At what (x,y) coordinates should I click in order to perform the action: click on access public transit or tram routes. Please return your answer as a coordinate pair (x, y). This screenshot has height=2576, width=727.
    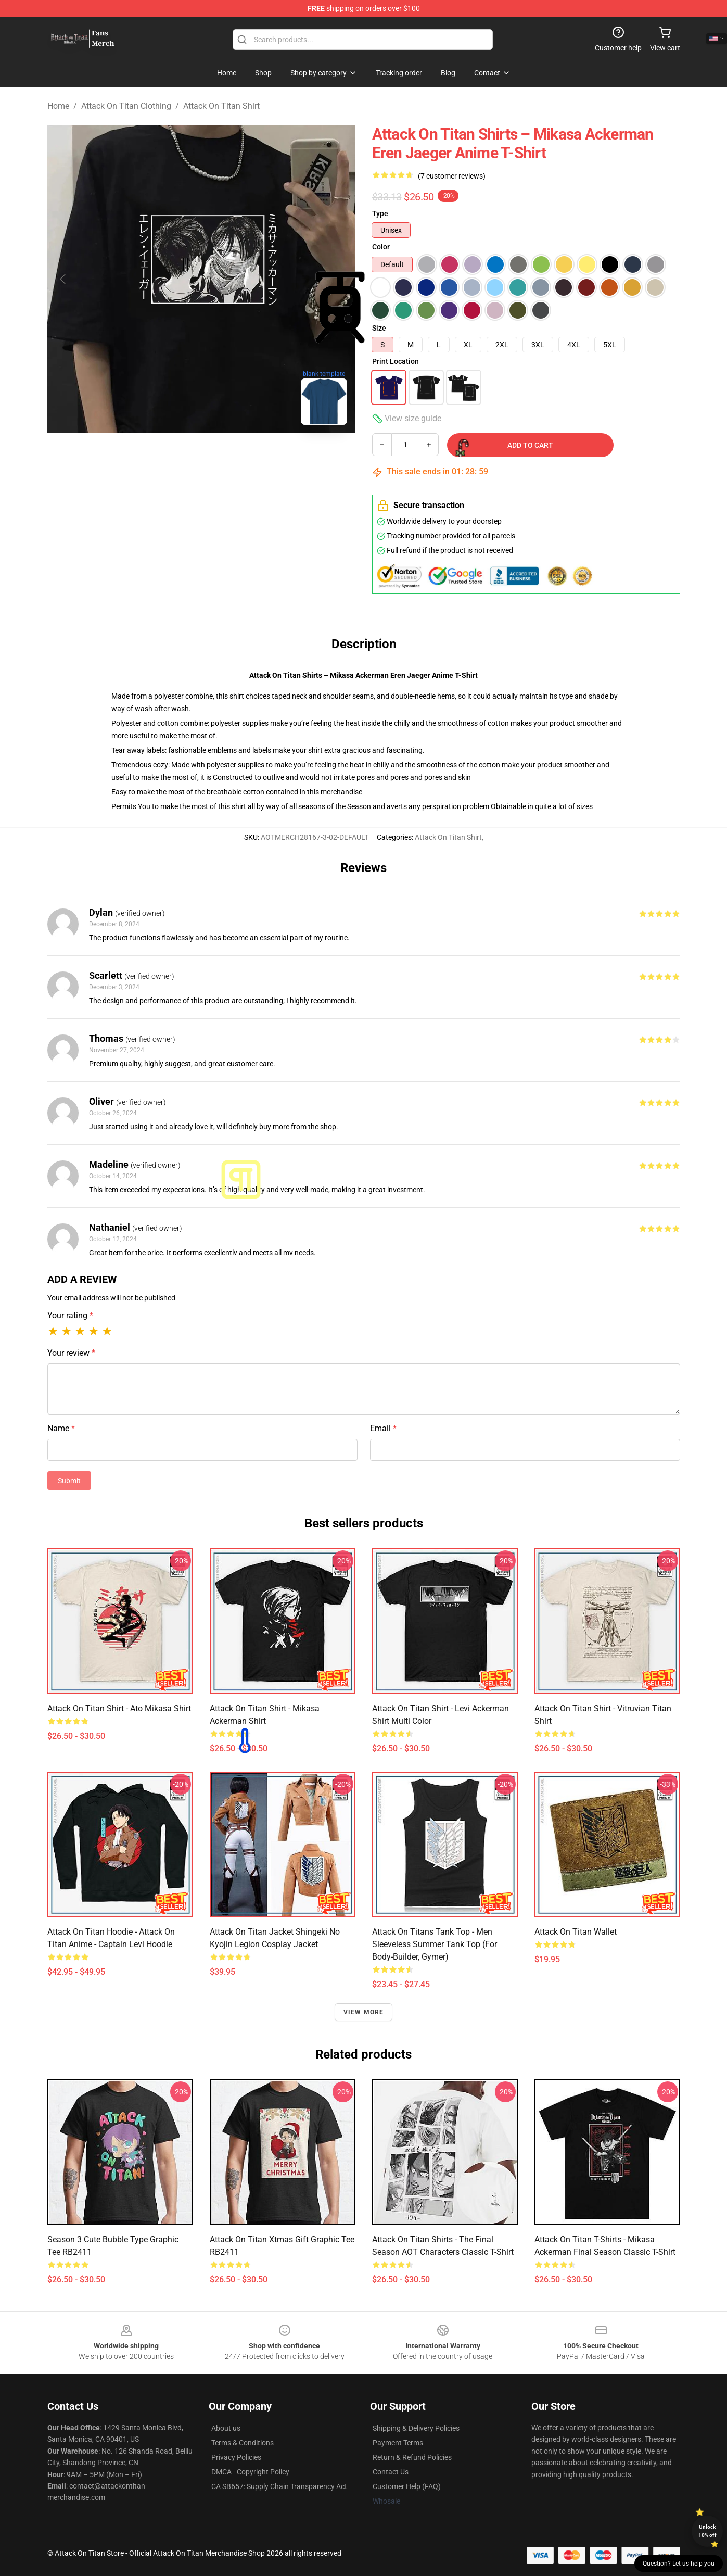
    Looking at the image, I should click on (340, 306).